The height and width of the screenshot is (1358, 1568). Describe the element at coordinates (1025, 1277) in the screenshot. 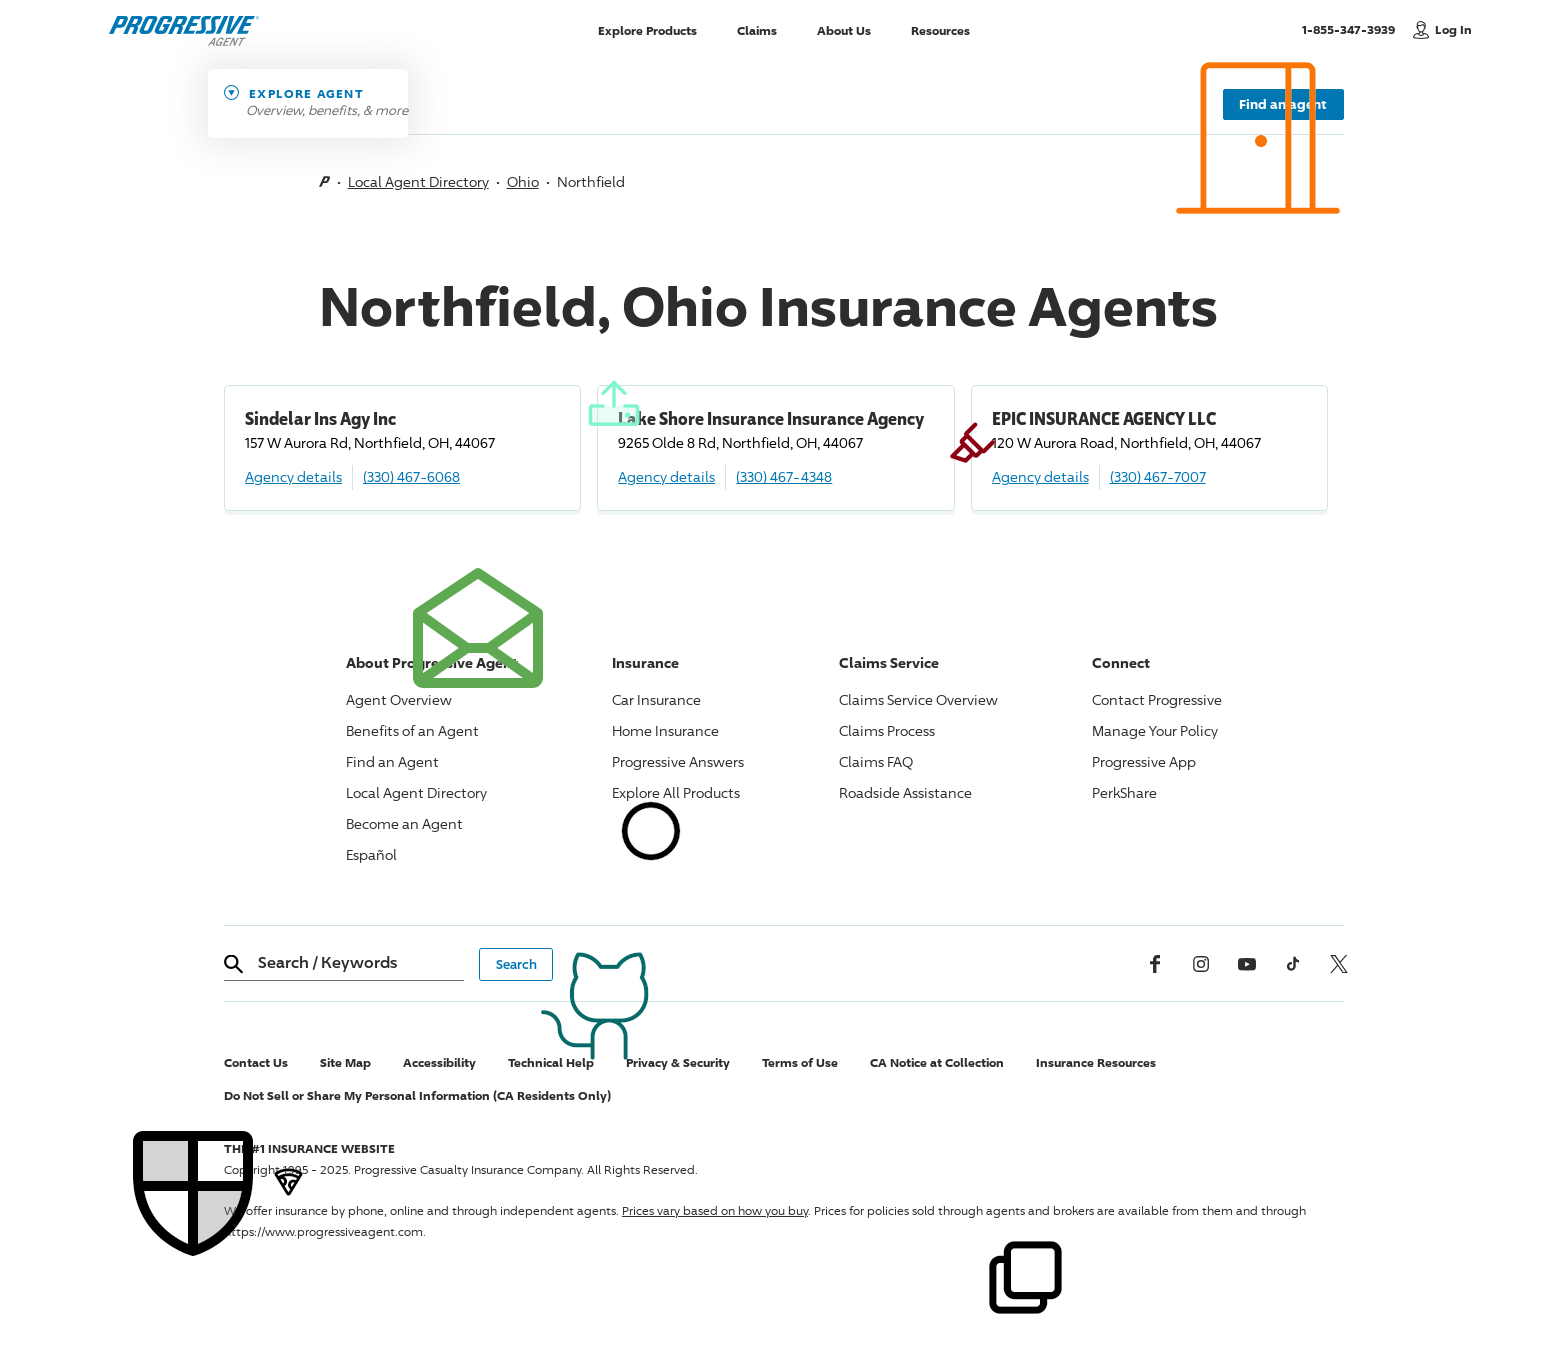

I see `view multiple items or layers` at that location.